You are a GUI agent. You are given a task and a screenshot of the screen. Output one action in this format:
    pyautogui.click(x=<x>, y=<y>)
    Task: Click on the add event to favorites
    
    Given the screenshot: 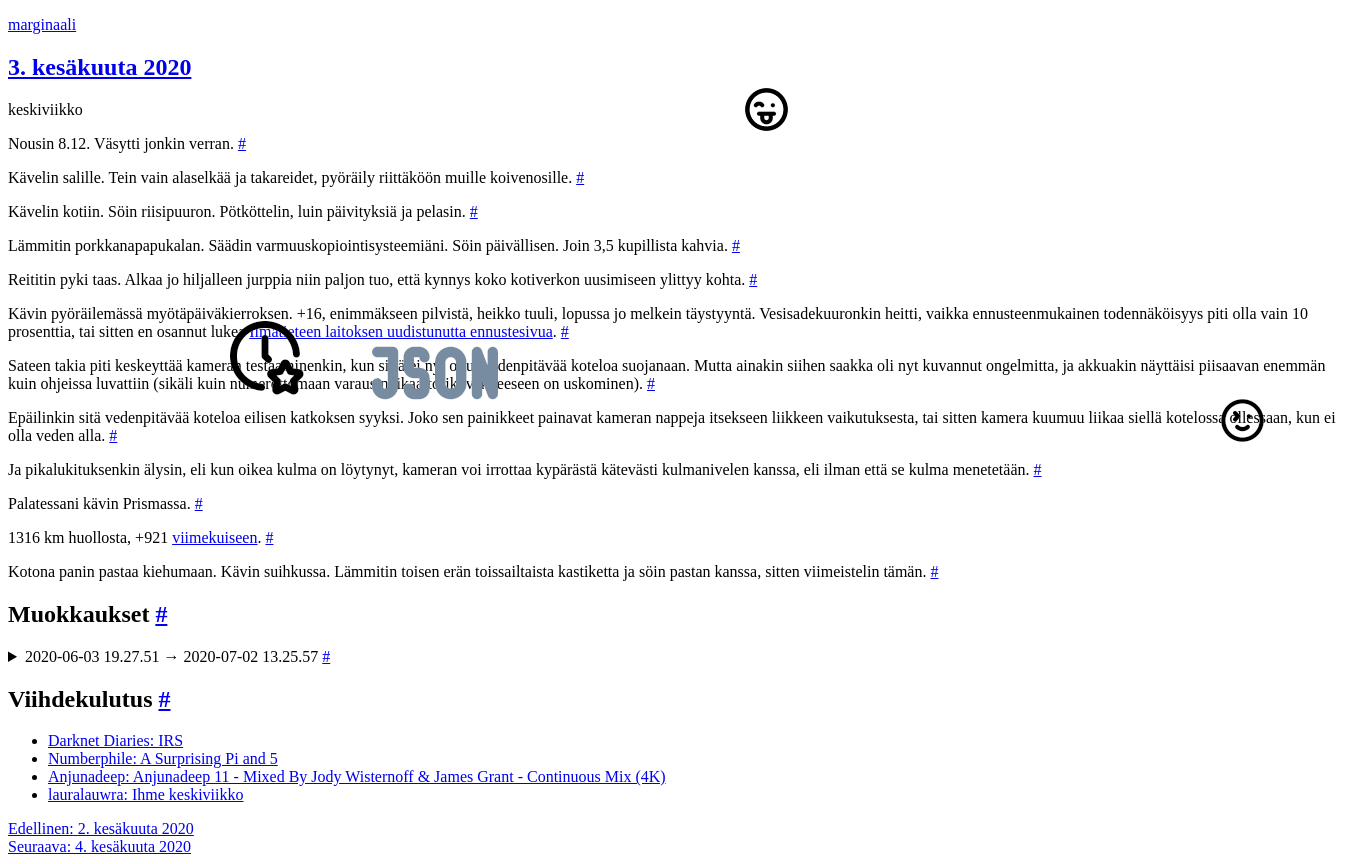 What is the action you would take?
    pyautogui.click(x=265, y=356)
    